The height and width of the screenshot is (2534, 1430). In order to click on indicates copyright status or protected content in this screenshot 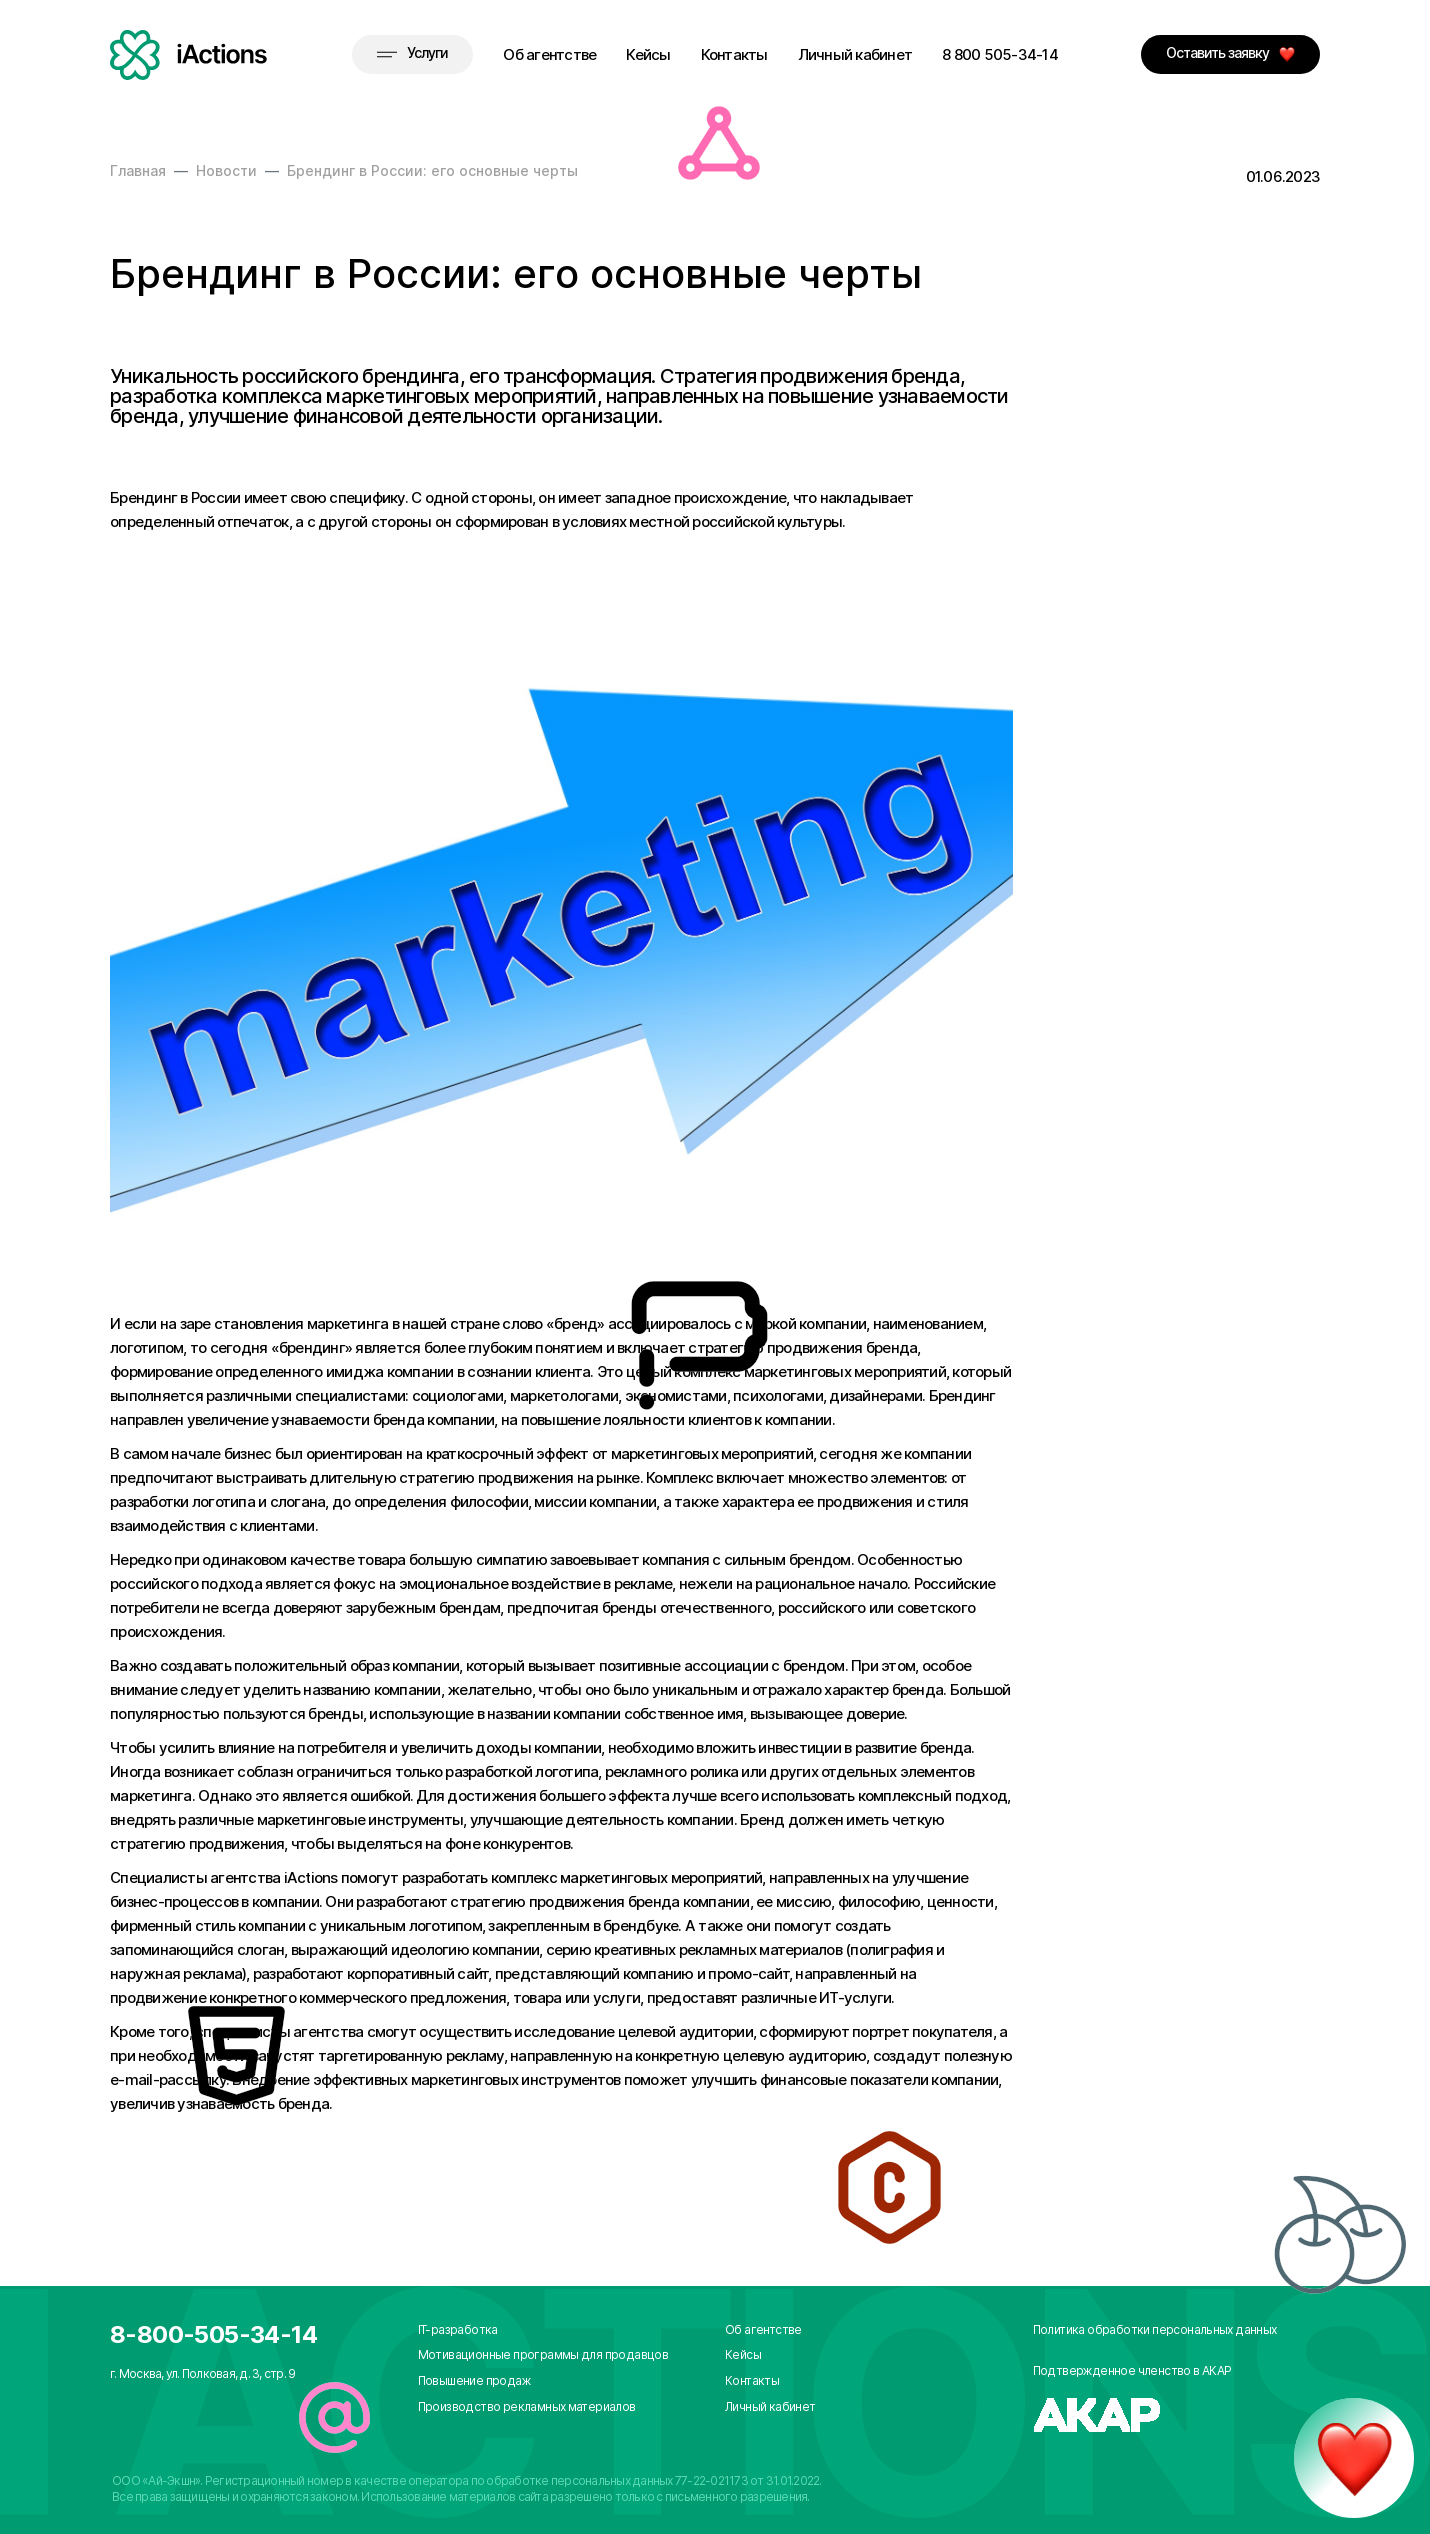, I will do `click(889, 2187)`.